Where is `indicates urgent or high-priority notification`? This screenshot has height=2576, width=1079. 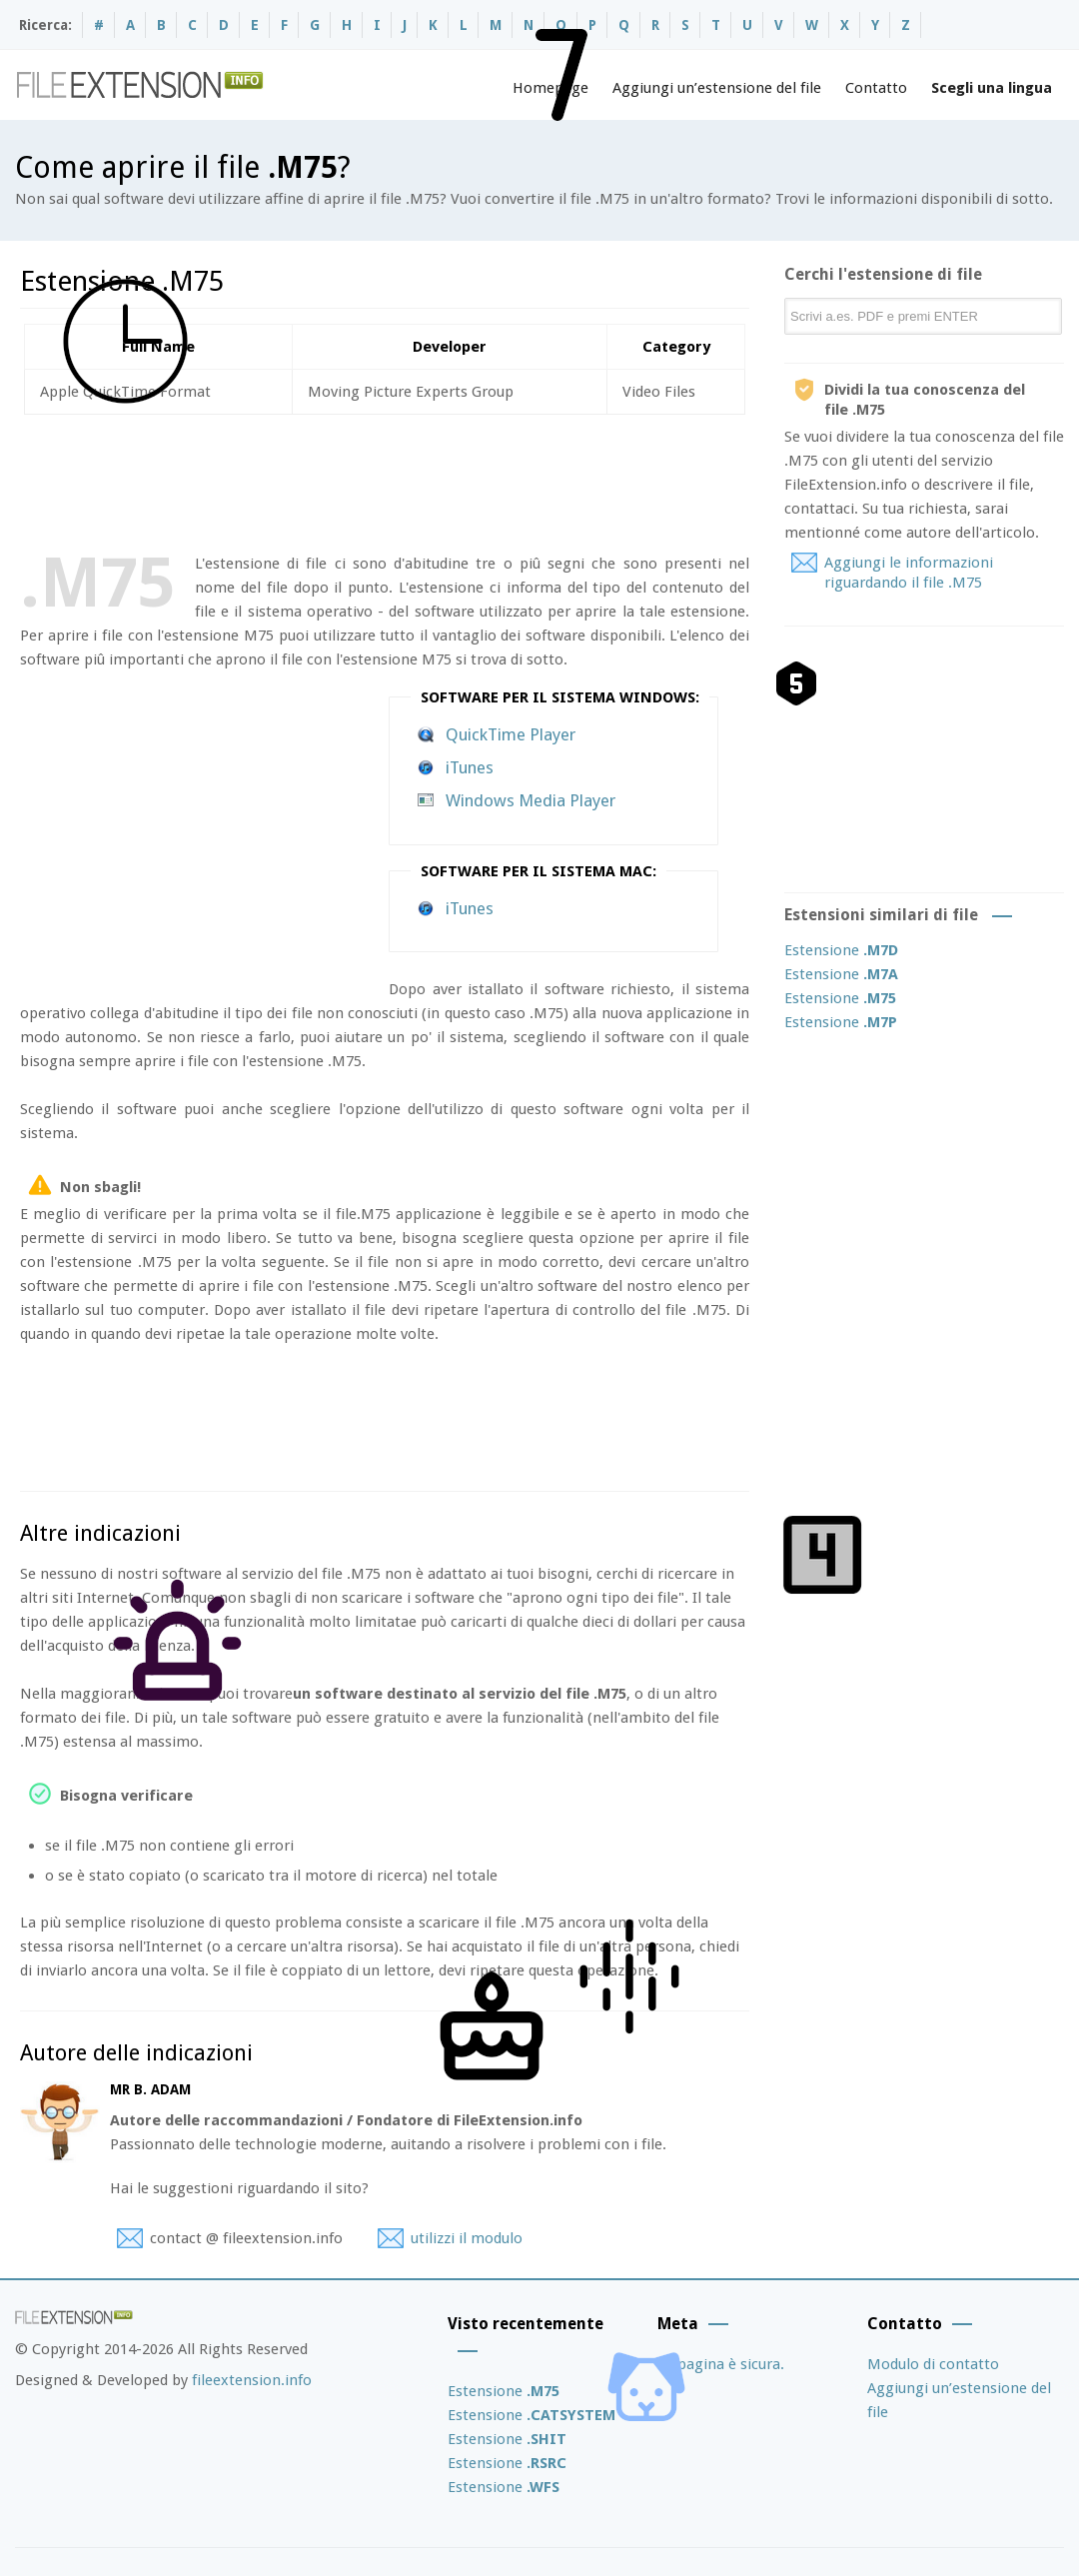 indicates urgent or high-priority notification is located at coordinates (177, 1643).